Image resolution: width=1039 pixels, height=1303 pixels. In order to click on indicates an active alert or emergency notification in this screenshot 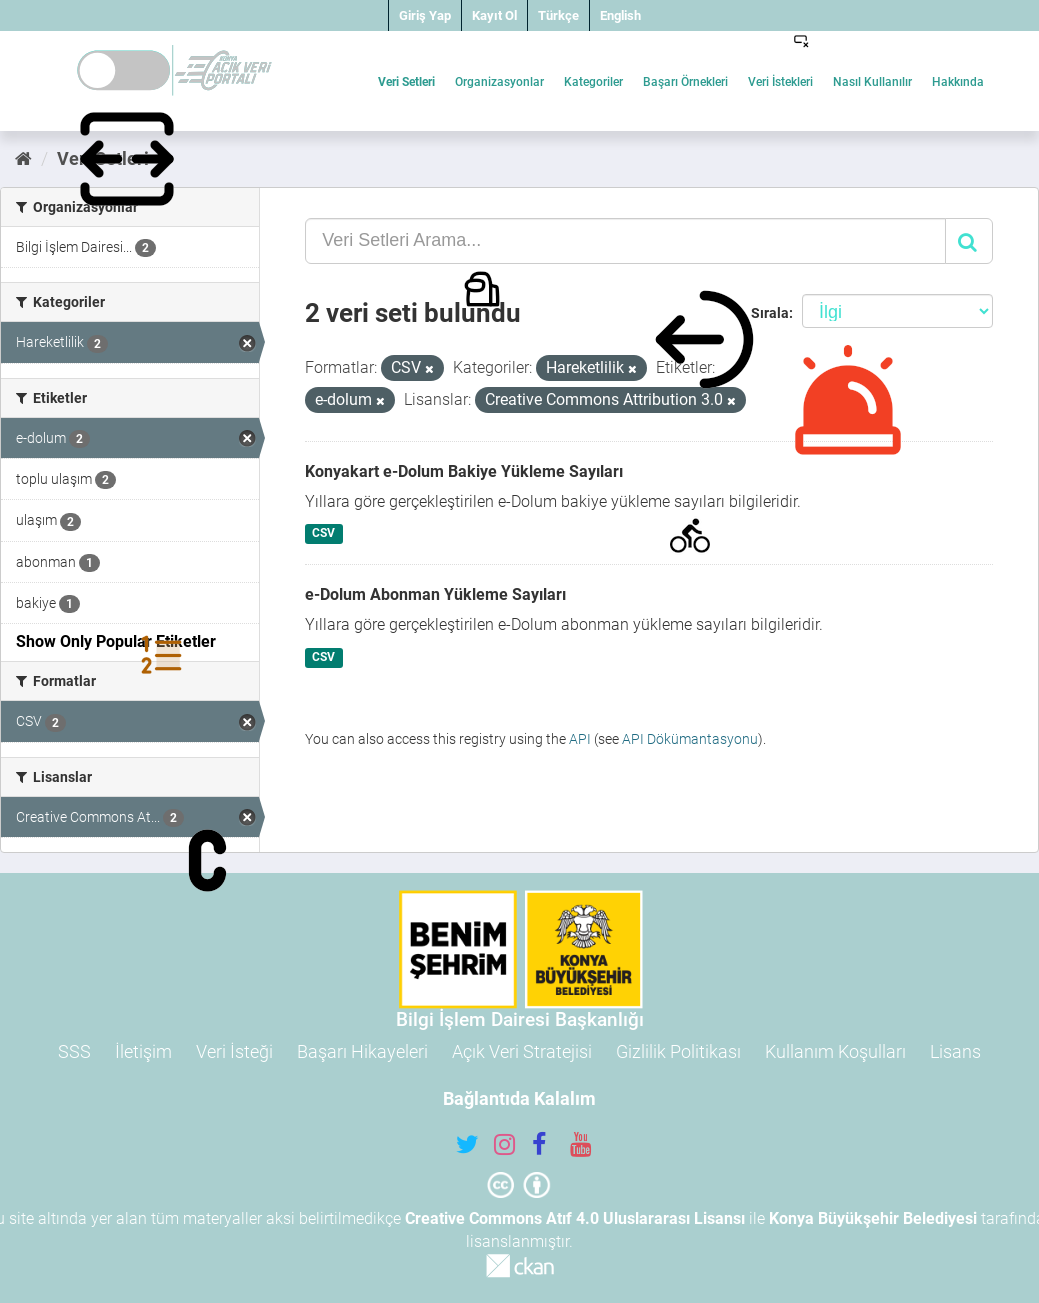, I will do `click(848, 410)`.